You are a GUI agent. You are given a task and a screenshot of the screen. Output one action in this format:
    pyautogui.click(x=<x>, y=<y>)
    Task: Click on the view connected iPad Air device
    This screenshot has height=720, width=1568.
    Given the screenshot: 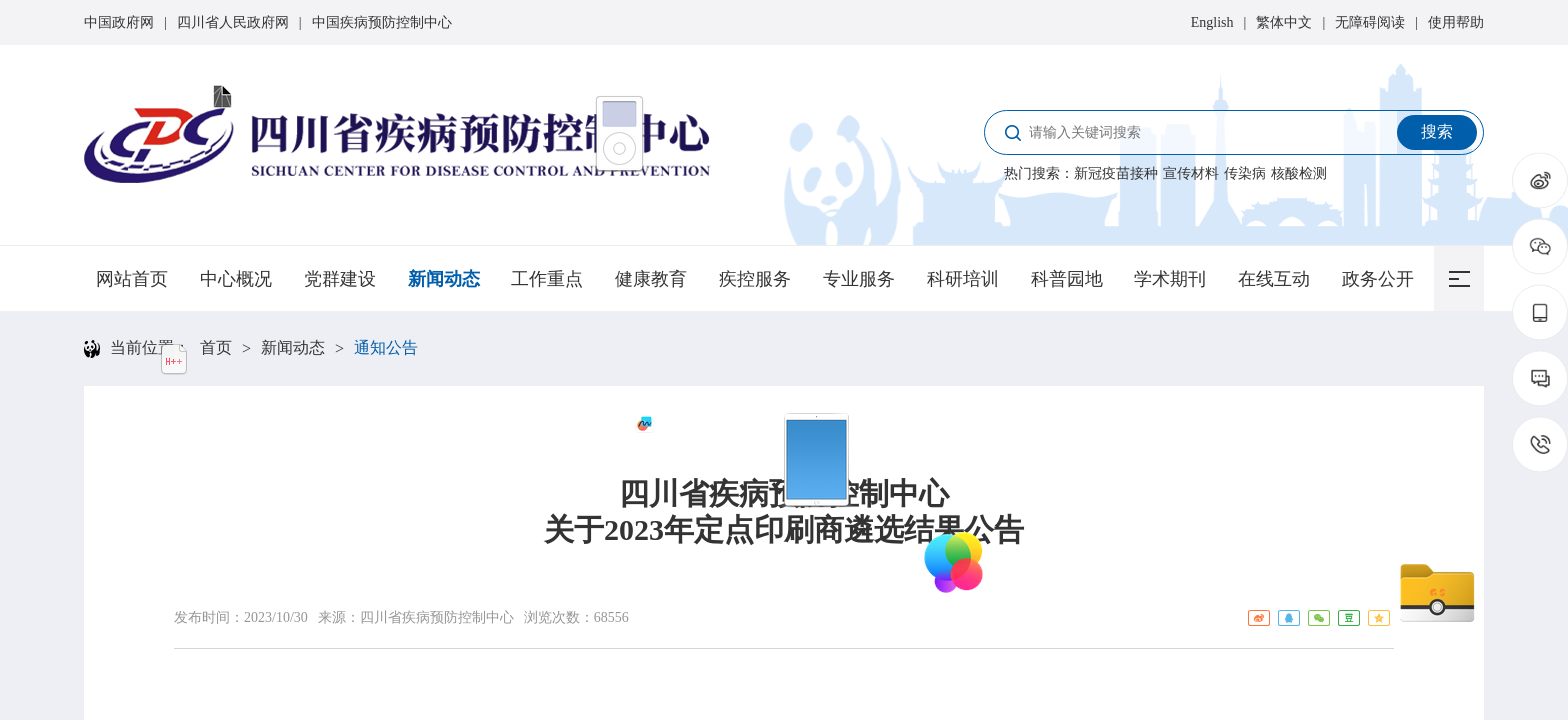 What is the action you would take?
    pyautogui.click(x=816, y=460)
    